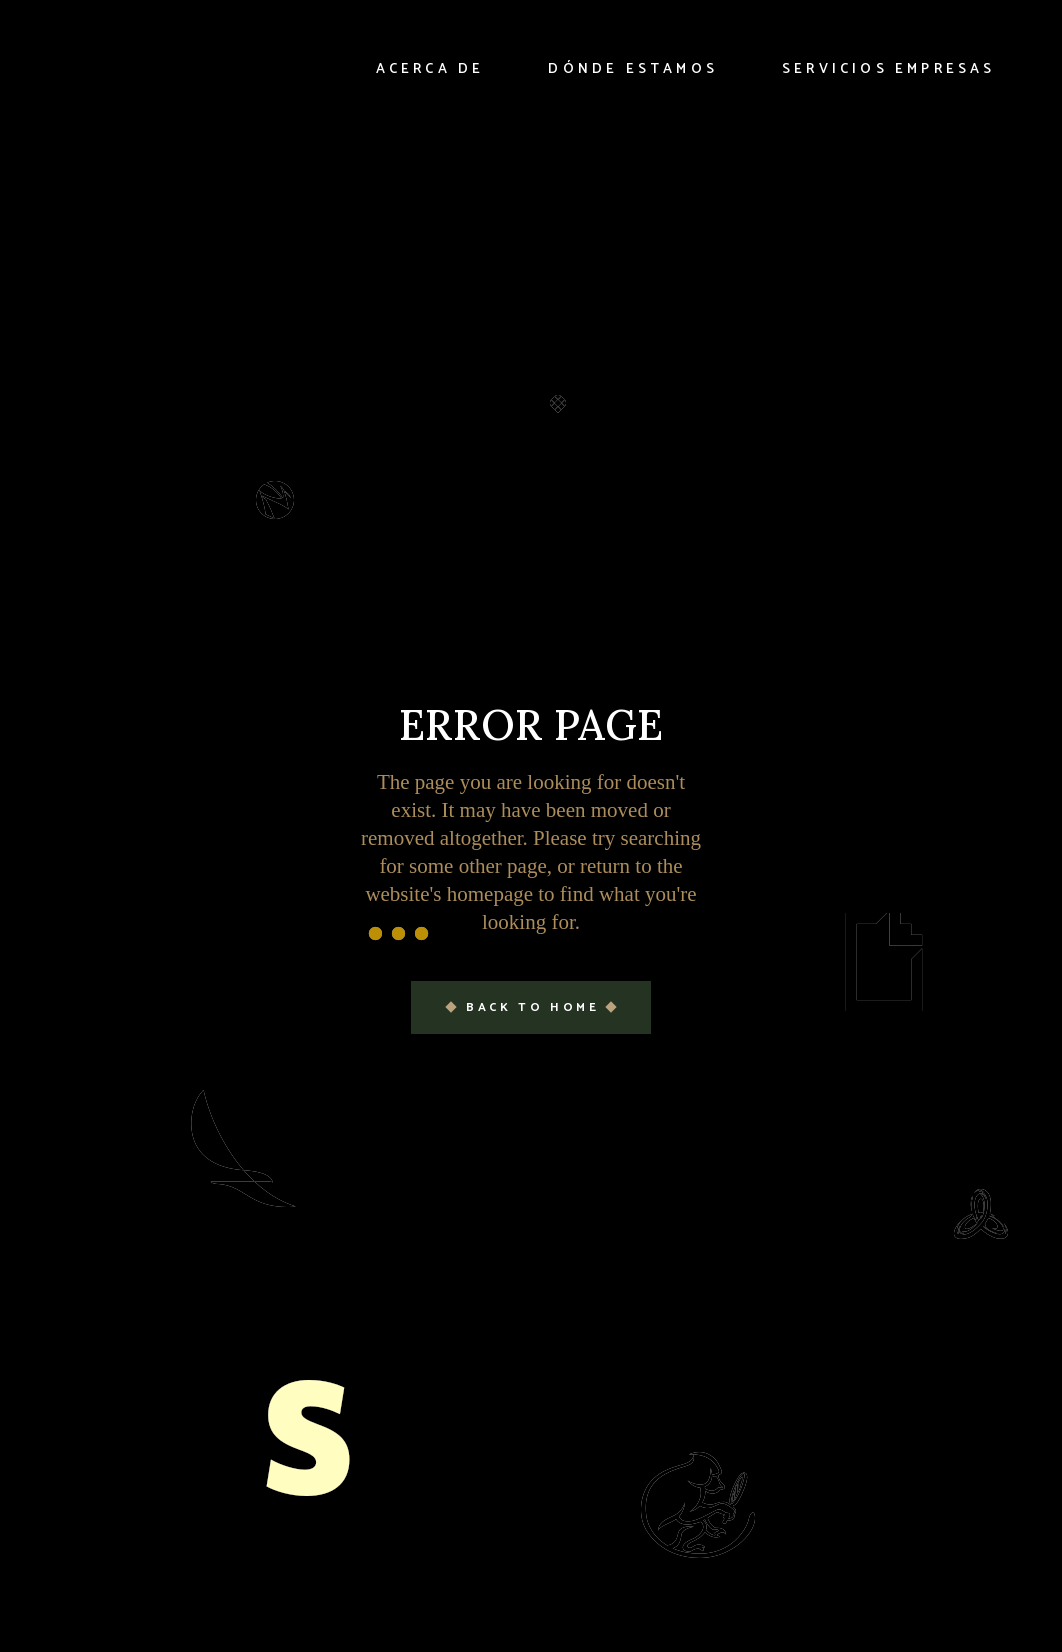  Describe the element at coordinates (243, 1148) in the screenshot. I see `avianca airline app or website` at that location.